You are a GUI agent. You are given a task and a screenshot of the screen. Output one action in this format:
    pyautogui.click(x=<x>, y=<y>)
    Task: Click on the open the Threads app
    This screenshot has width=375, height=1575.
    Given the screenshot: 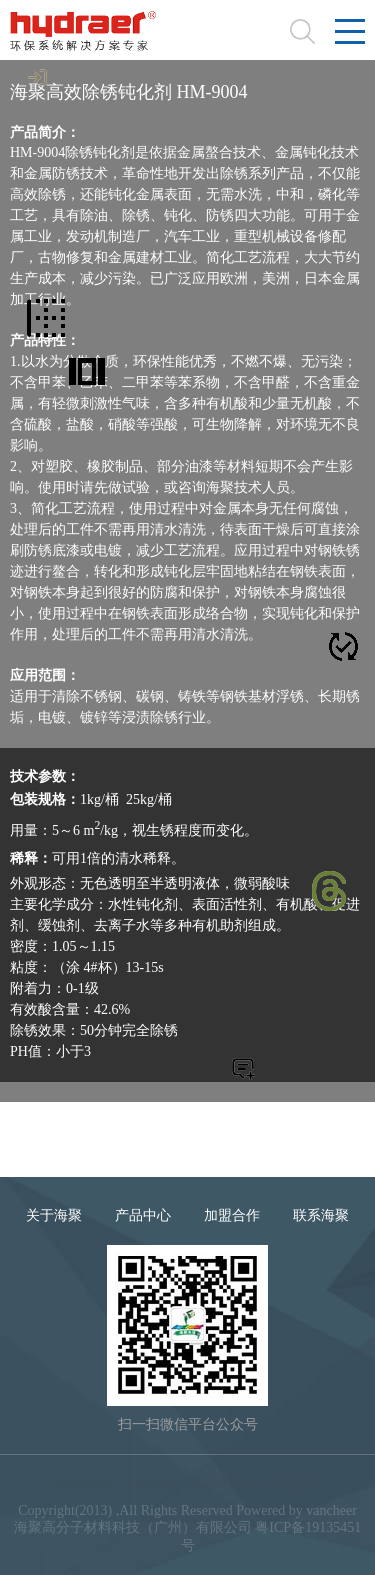 What is the action you would take?
    pyautogui.click(x=330, y=891)
    